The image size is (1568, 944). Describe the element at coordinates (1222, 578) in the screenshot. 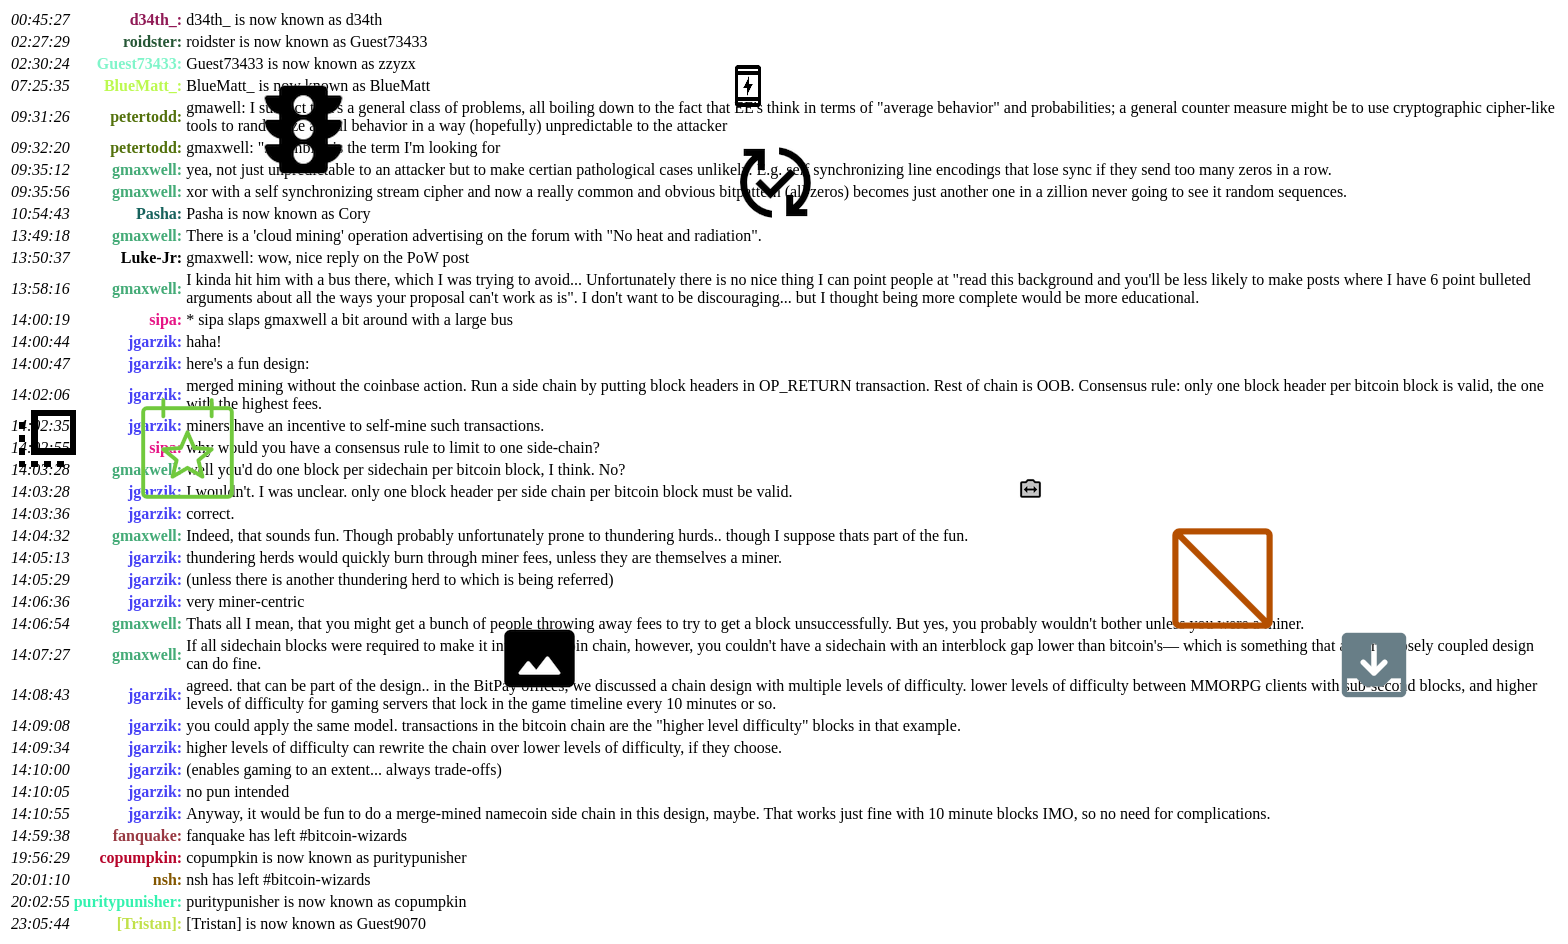

I see `placeholder for missing or unavailable image content` at that location.